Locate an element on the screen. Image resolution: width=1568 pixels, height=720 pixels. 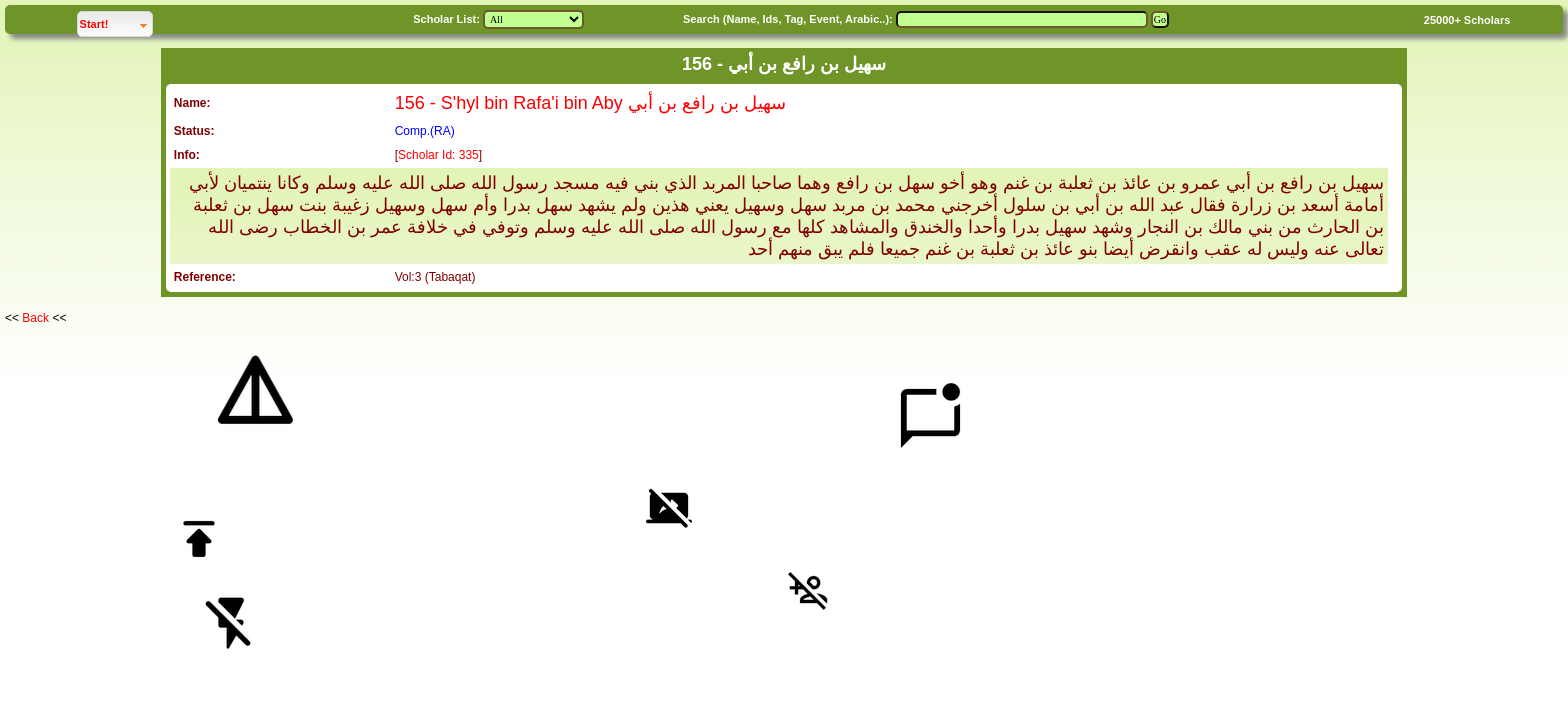
indicates user cannot be added as a contact is located at coordinates (808, 589).